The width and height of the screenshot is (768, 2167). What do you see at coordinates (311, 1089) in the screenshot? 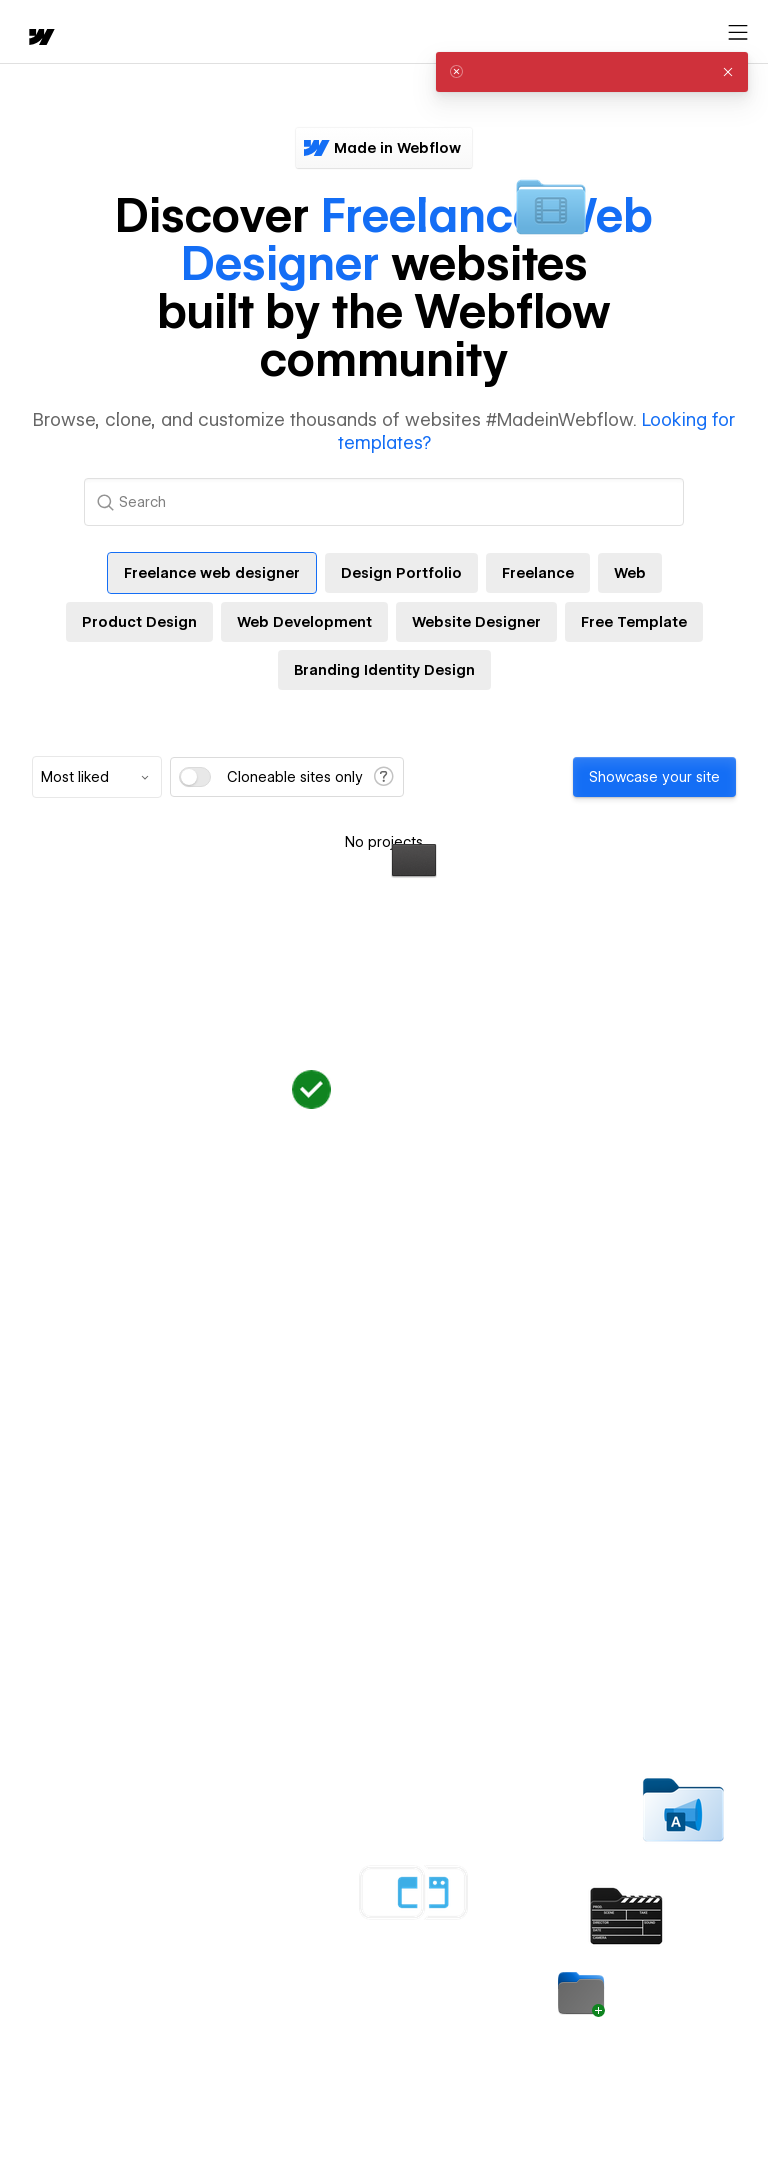
I see `confirm or approve an action` at bounding box center [311, 1089].